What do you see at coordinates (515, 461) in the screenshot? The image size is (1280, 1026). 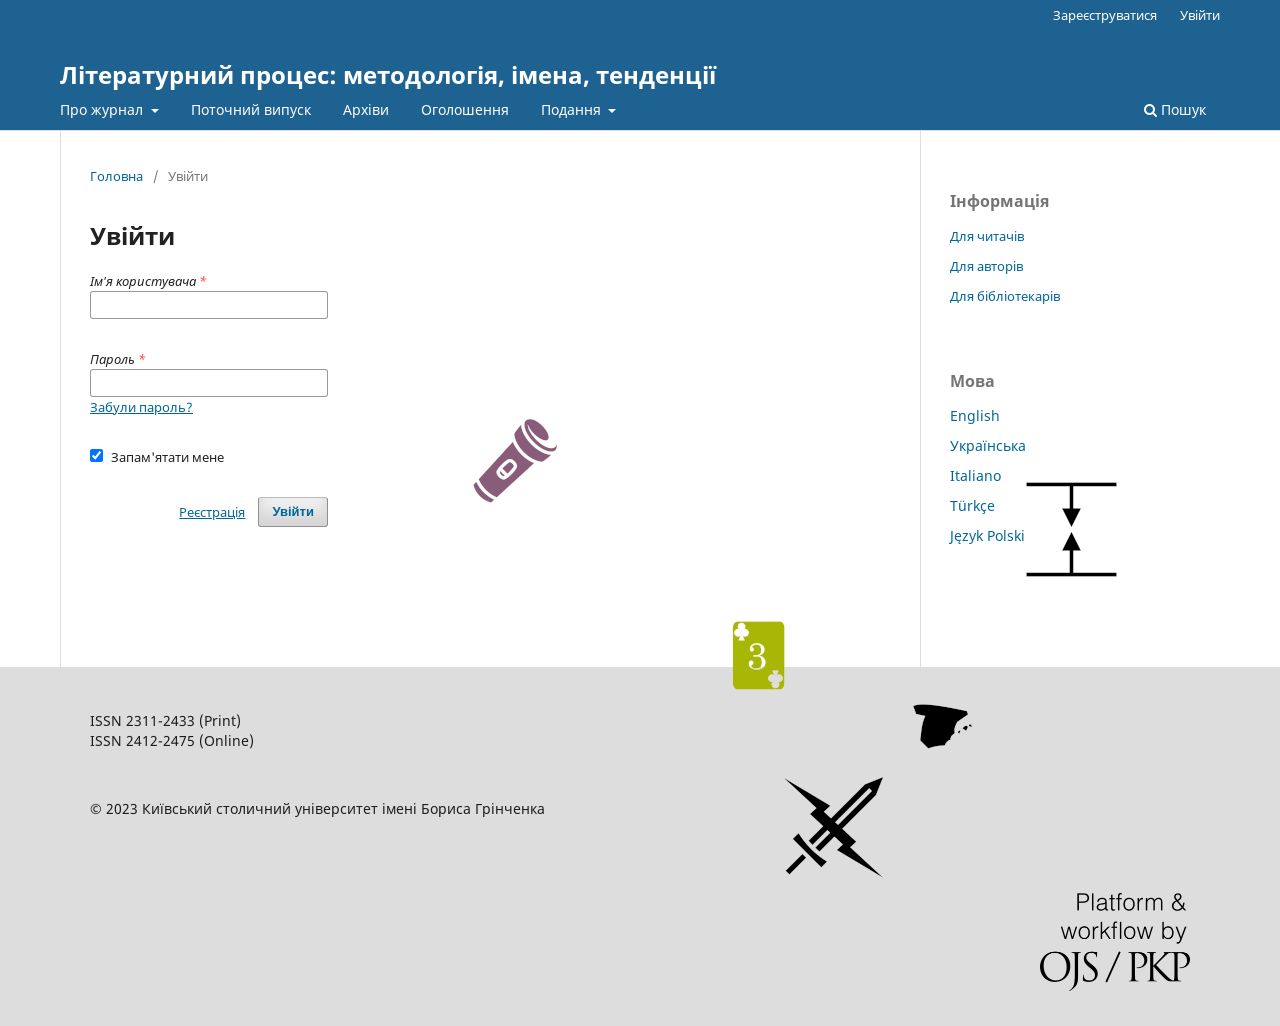 I see `toggle flashlight on/off` at bounding box center [515, 461].